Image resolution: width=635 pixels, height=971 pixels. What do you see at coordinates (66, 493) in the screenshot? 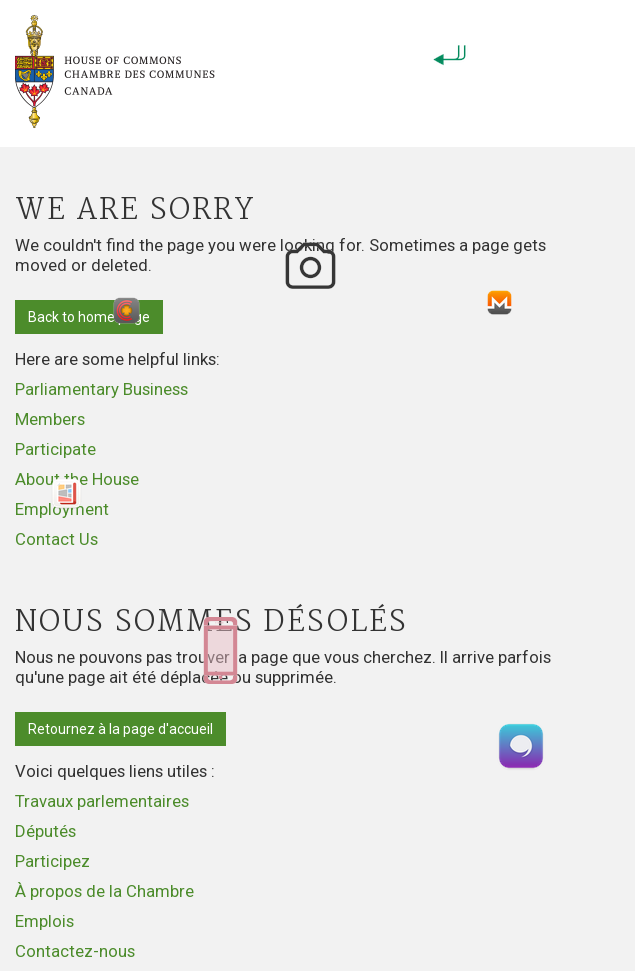
I see `open komikku manga reader app` at bounding box center [66, 493].